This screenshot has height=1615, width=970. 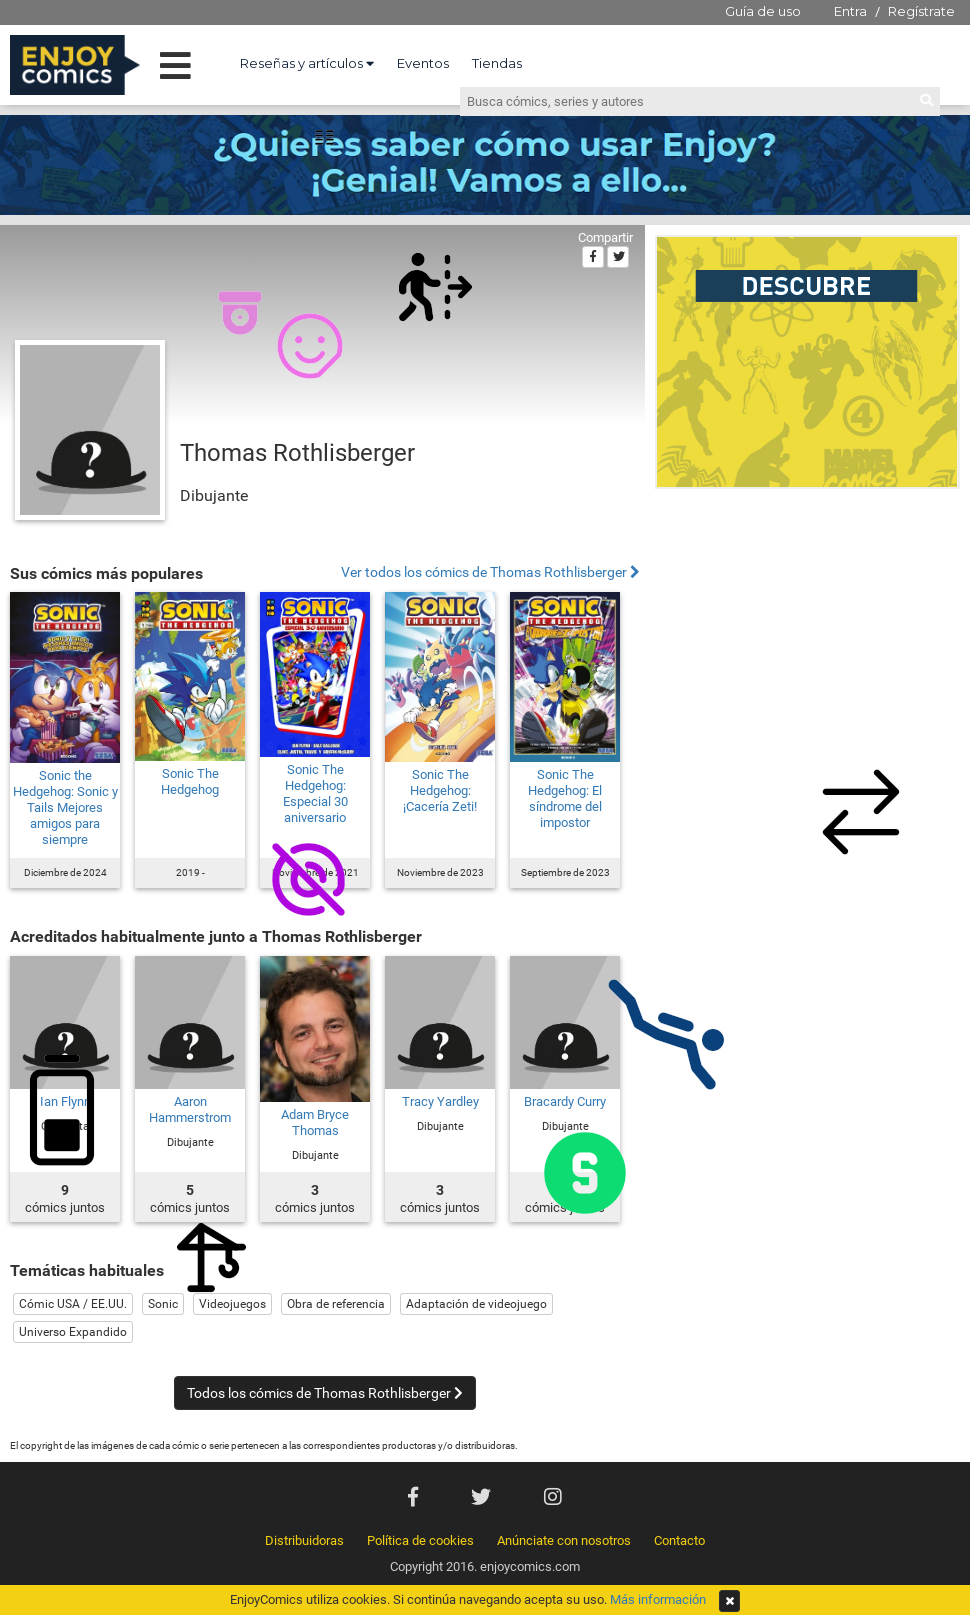 What do you see at coordinates (308, 879) in the screenshot?
I see `disable email or mention notifications` at bounding box center [308, 879].